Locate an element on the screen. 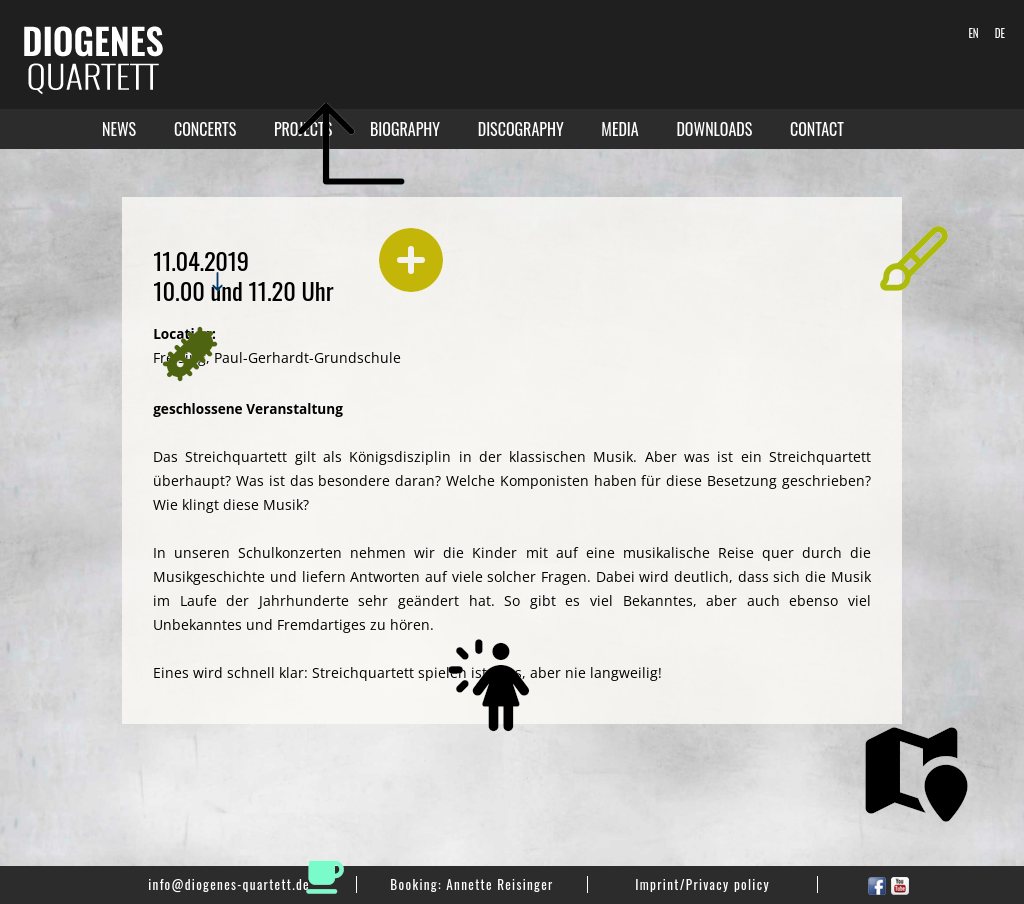 The image size is (1024, 904). report an incident or emergency involving a person is located at coordinates (496, 687).